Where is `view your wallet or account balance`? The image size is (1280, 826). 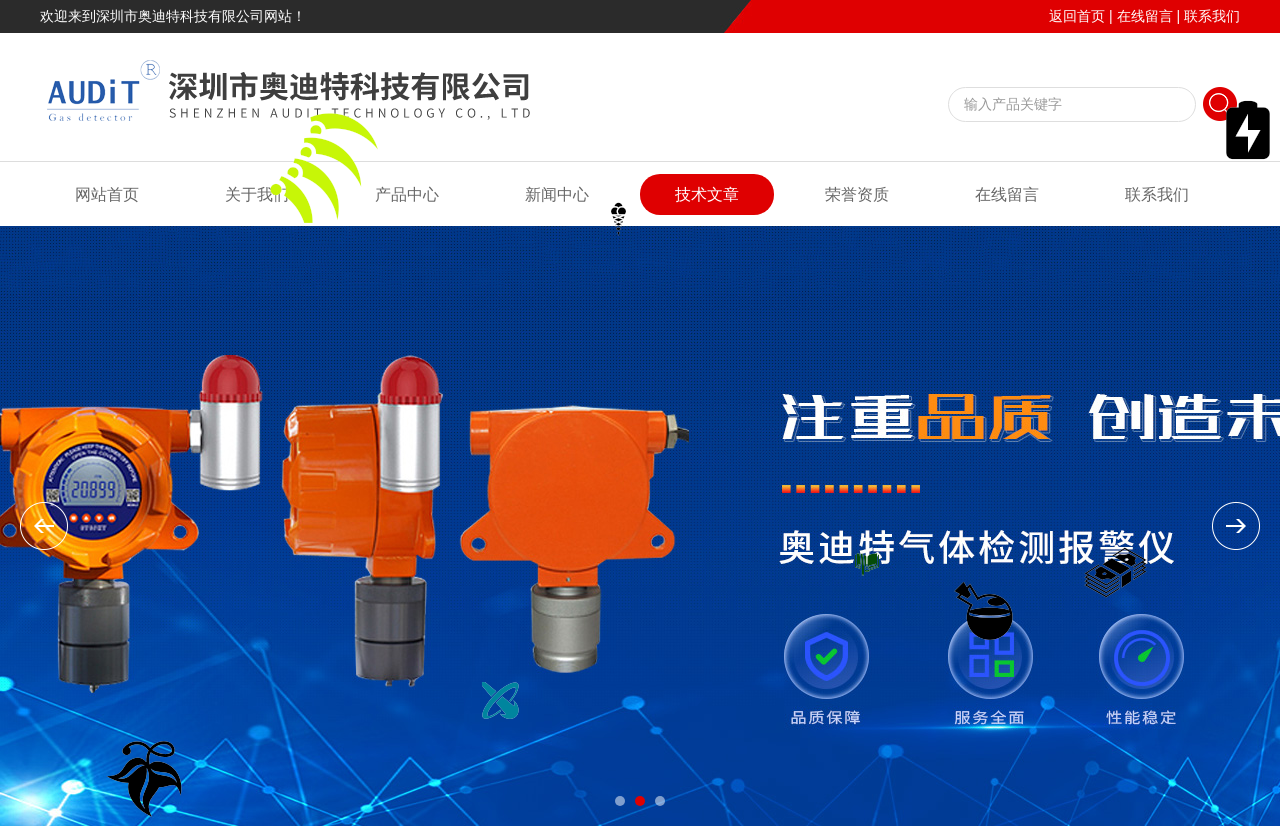 view your wallet or account balance is located at coordinates (1115, 572).